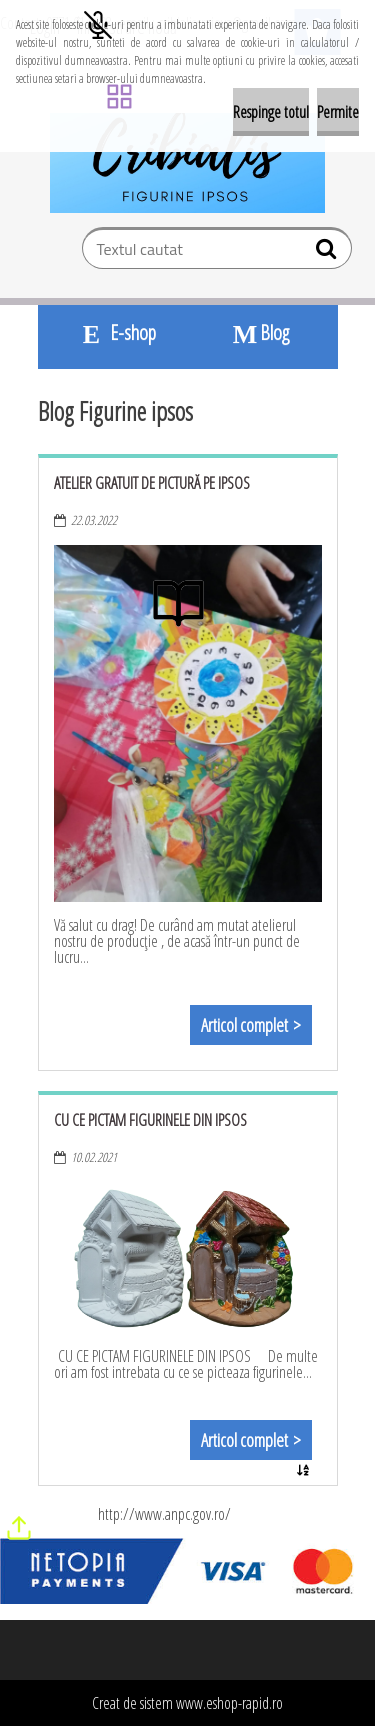  I want to click on mute your microphone, so click(98, 25).